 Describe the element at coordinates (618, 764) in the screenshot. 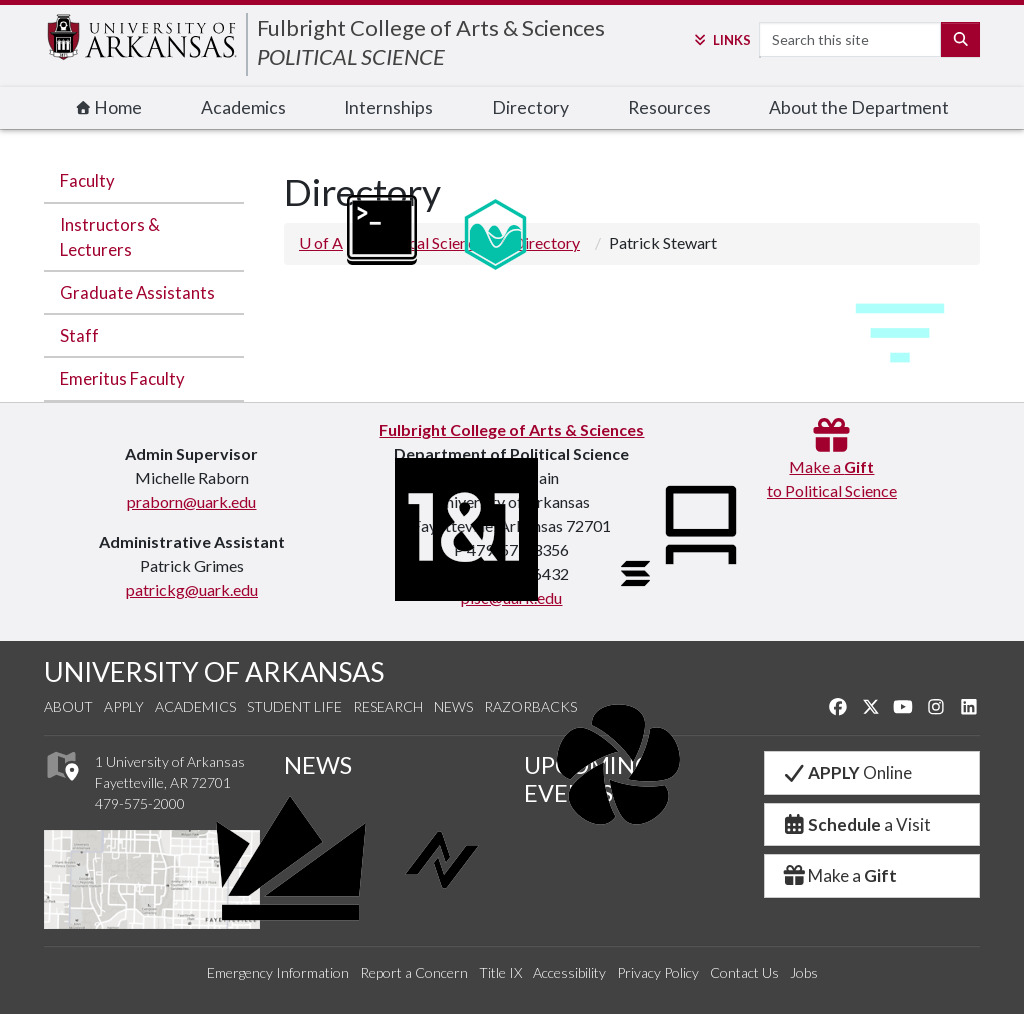

I see `open immich photo management app` at that location.